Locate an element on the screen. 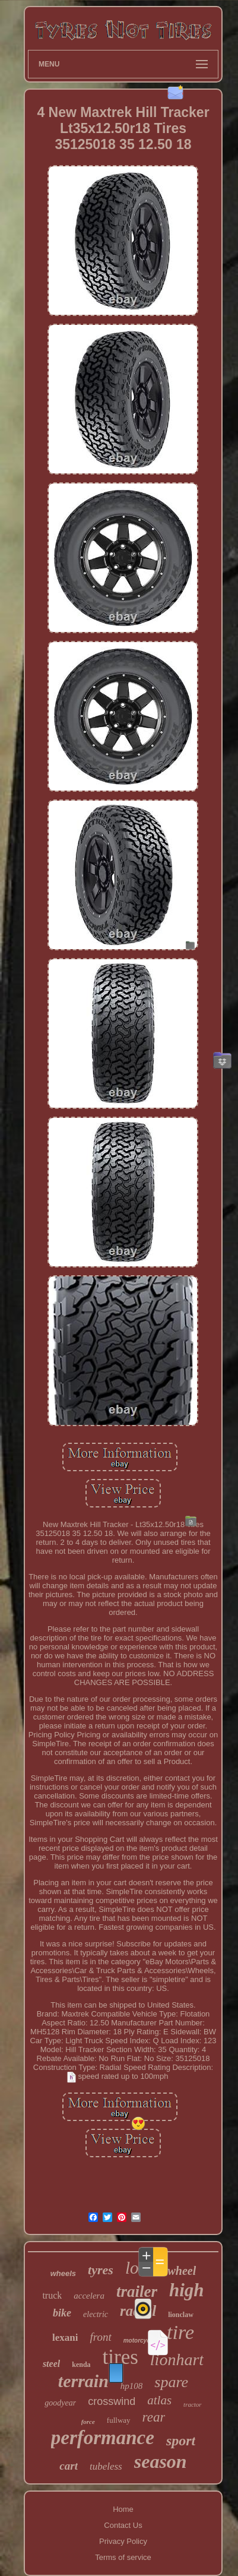 The height and width of the screenshot is (2576, 238). open the calculator app is located at coordinates (153, 2262).